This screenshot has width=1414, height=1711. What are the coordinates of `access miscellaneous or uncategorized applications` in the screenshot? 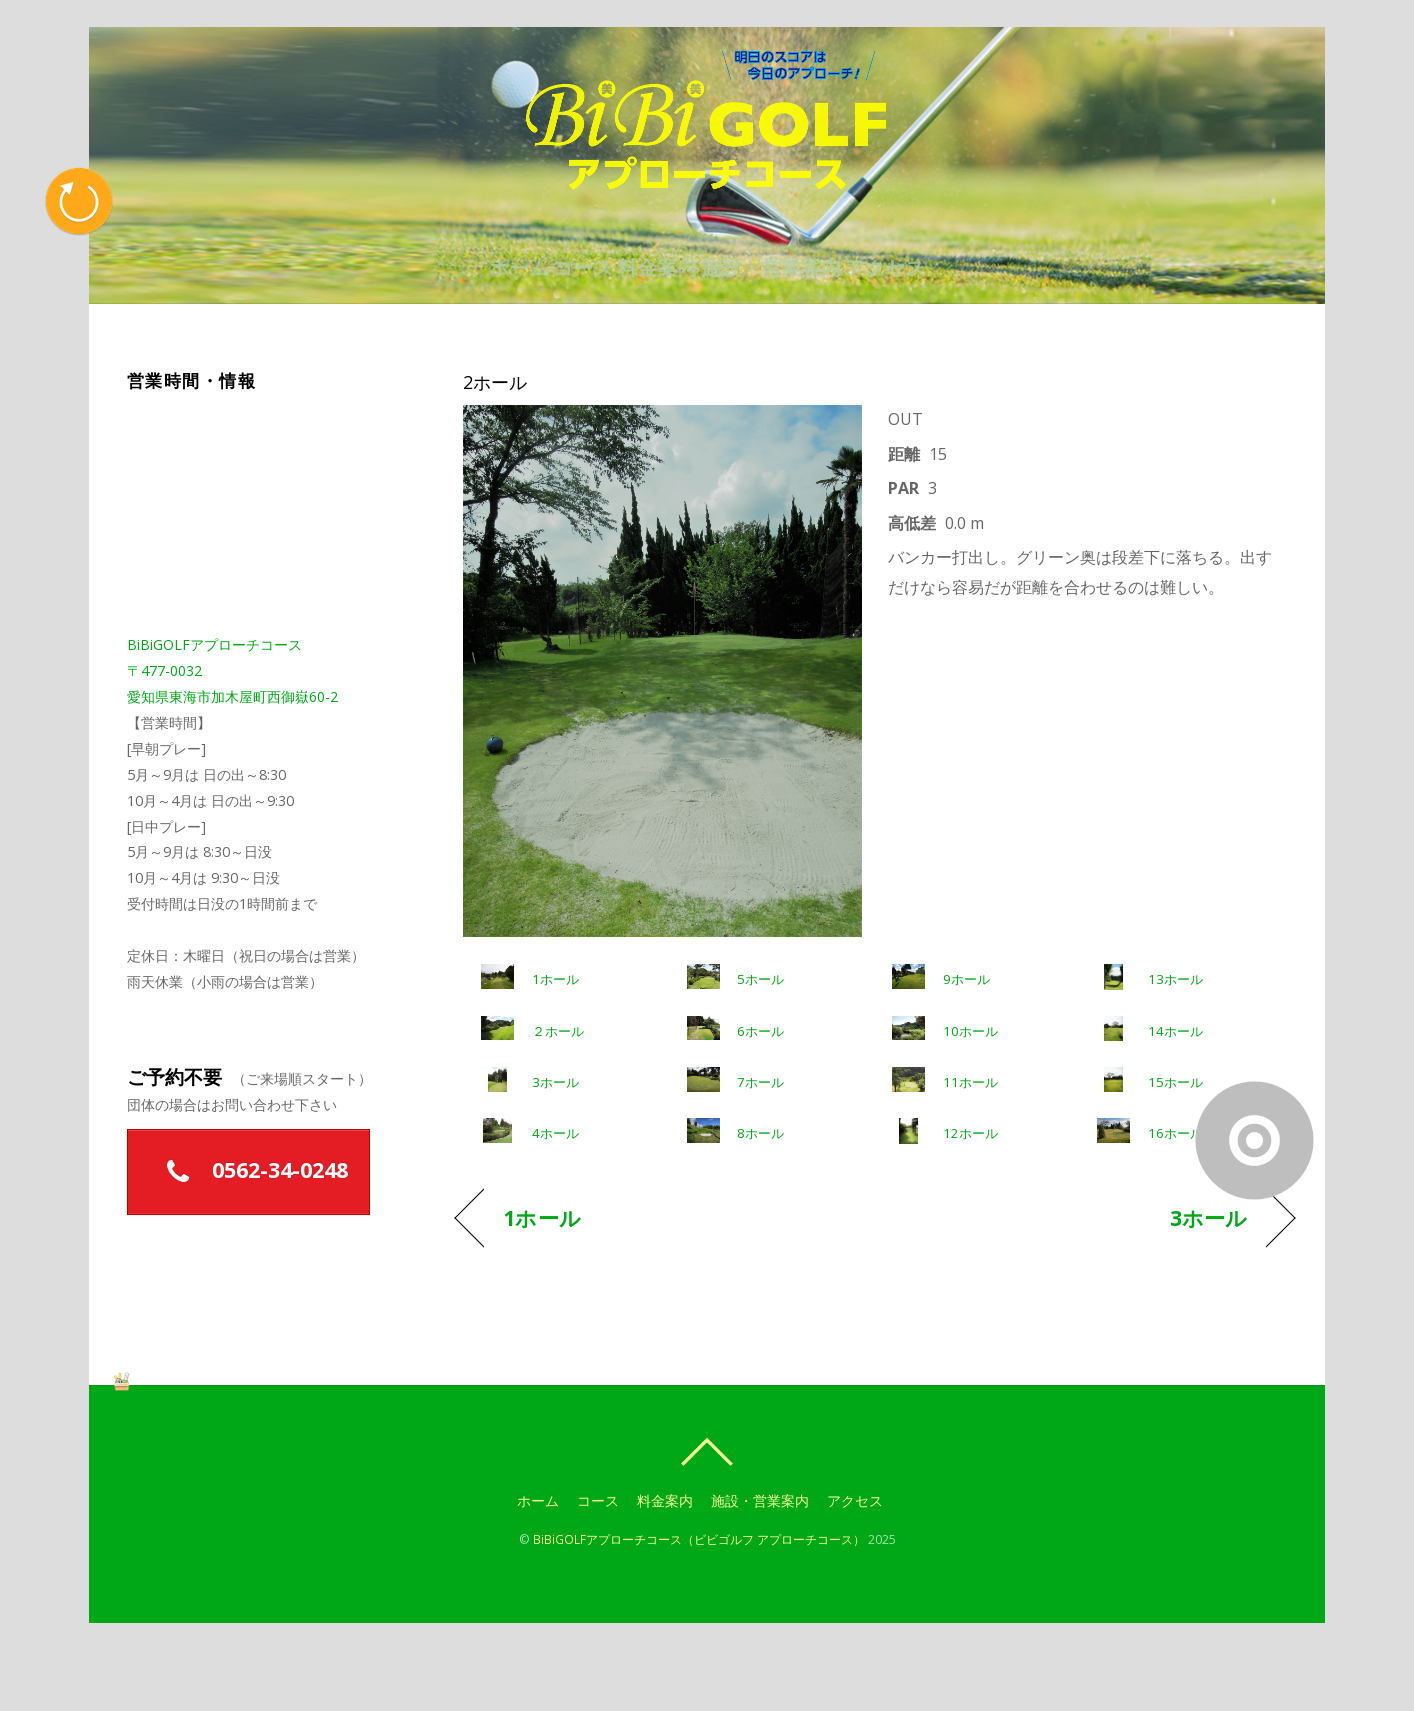 It's located at (122, 1382).